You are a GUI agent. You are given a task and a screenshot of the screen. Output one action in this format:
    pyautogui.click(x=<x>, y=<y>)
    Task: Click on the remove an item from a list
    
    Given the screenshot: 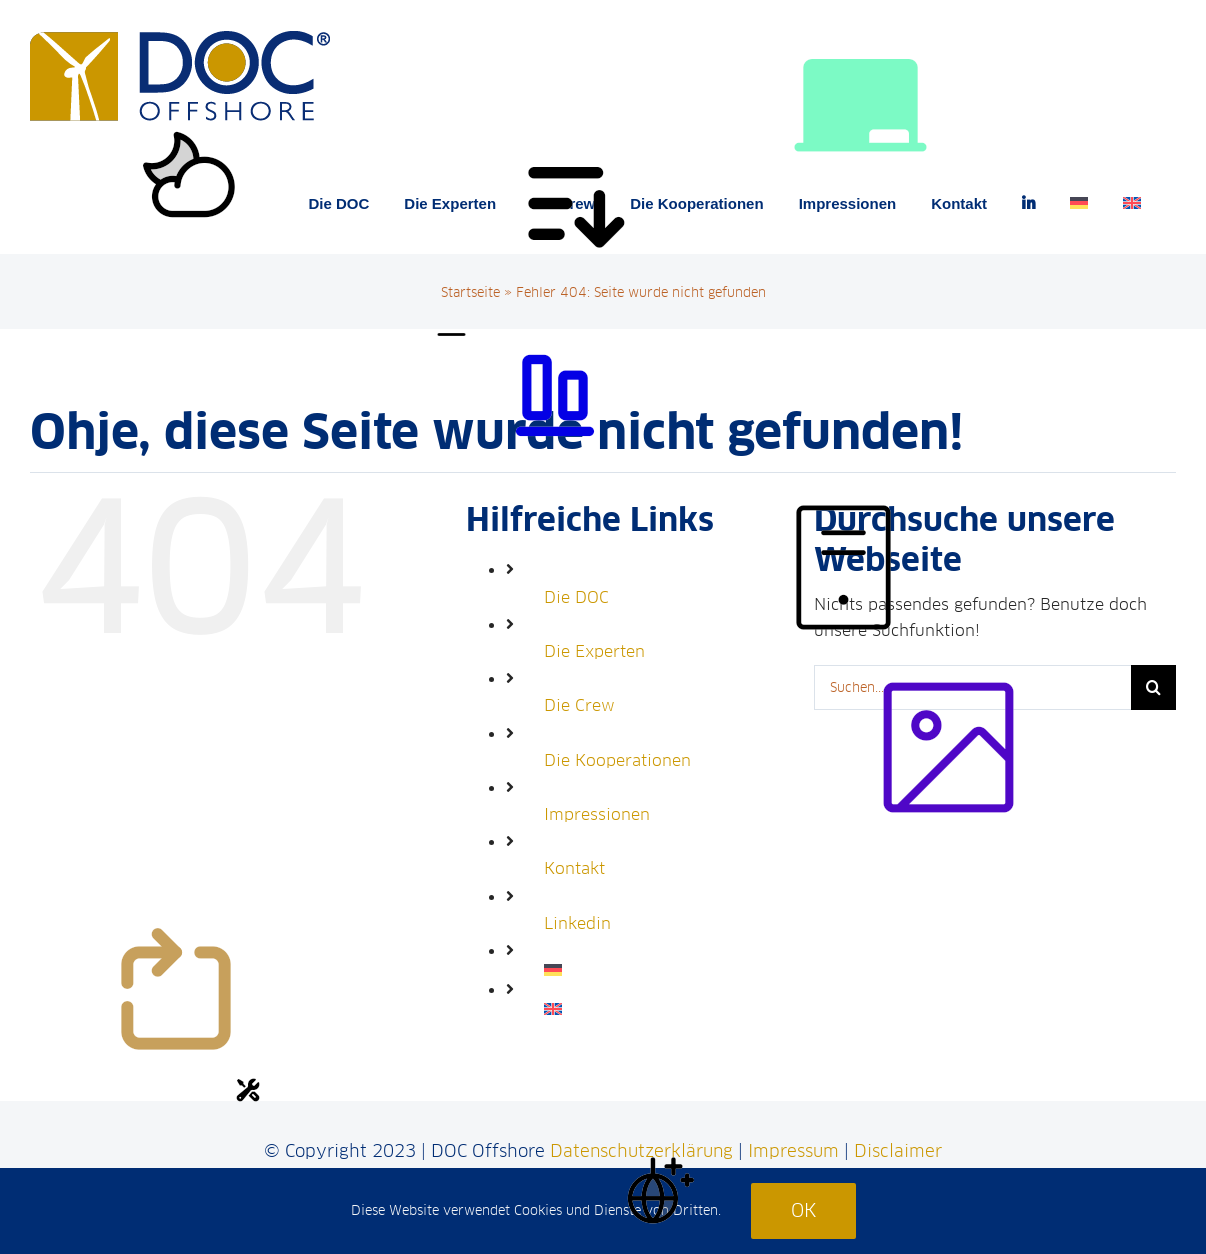 What is the action you would take?
    pyautogui.click(x=451, y=334)
    